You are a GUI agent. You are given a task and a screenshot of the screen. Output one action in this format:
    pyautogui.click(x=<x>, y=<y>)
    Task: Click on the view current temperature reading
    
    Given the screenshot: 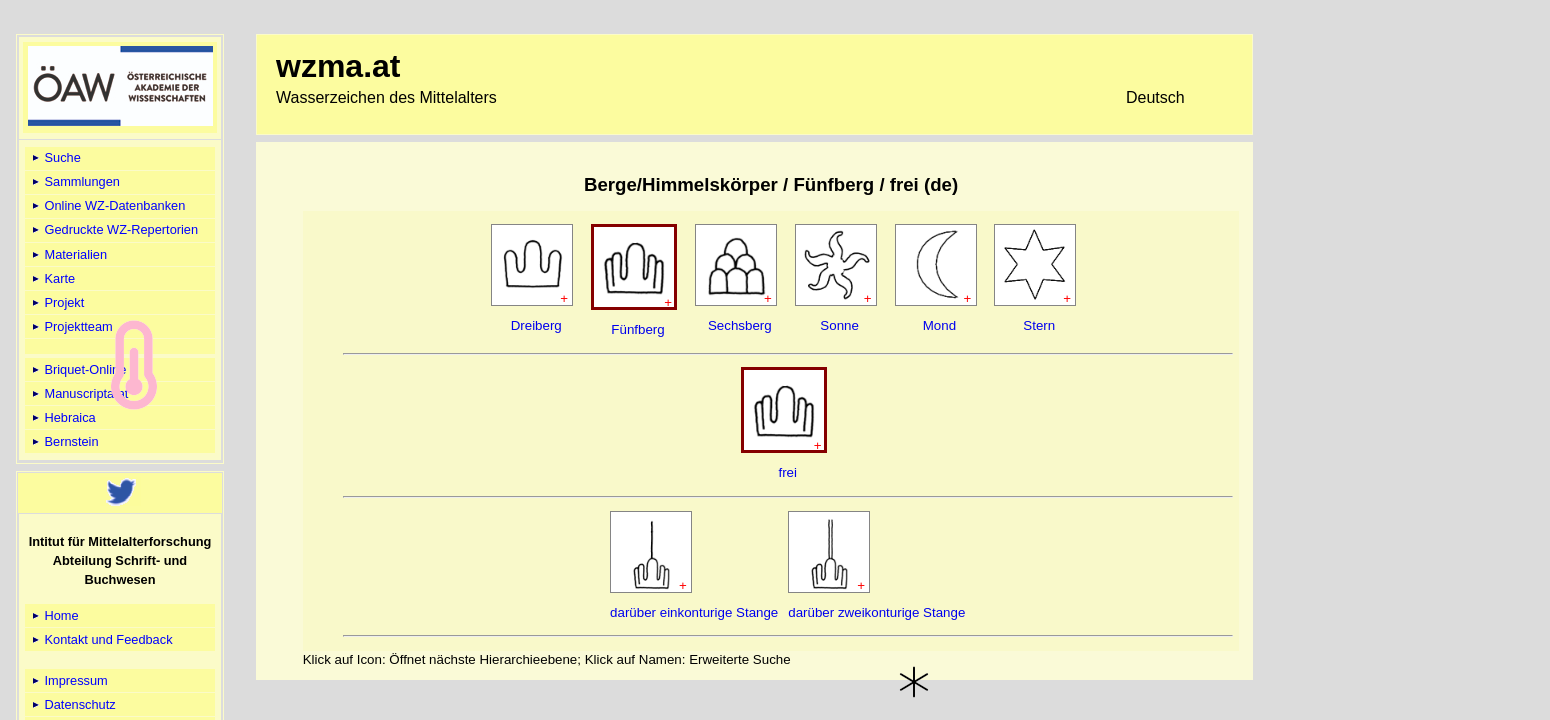 What is the action you would take?
    pyautogui.click(x=134, y=365)
    